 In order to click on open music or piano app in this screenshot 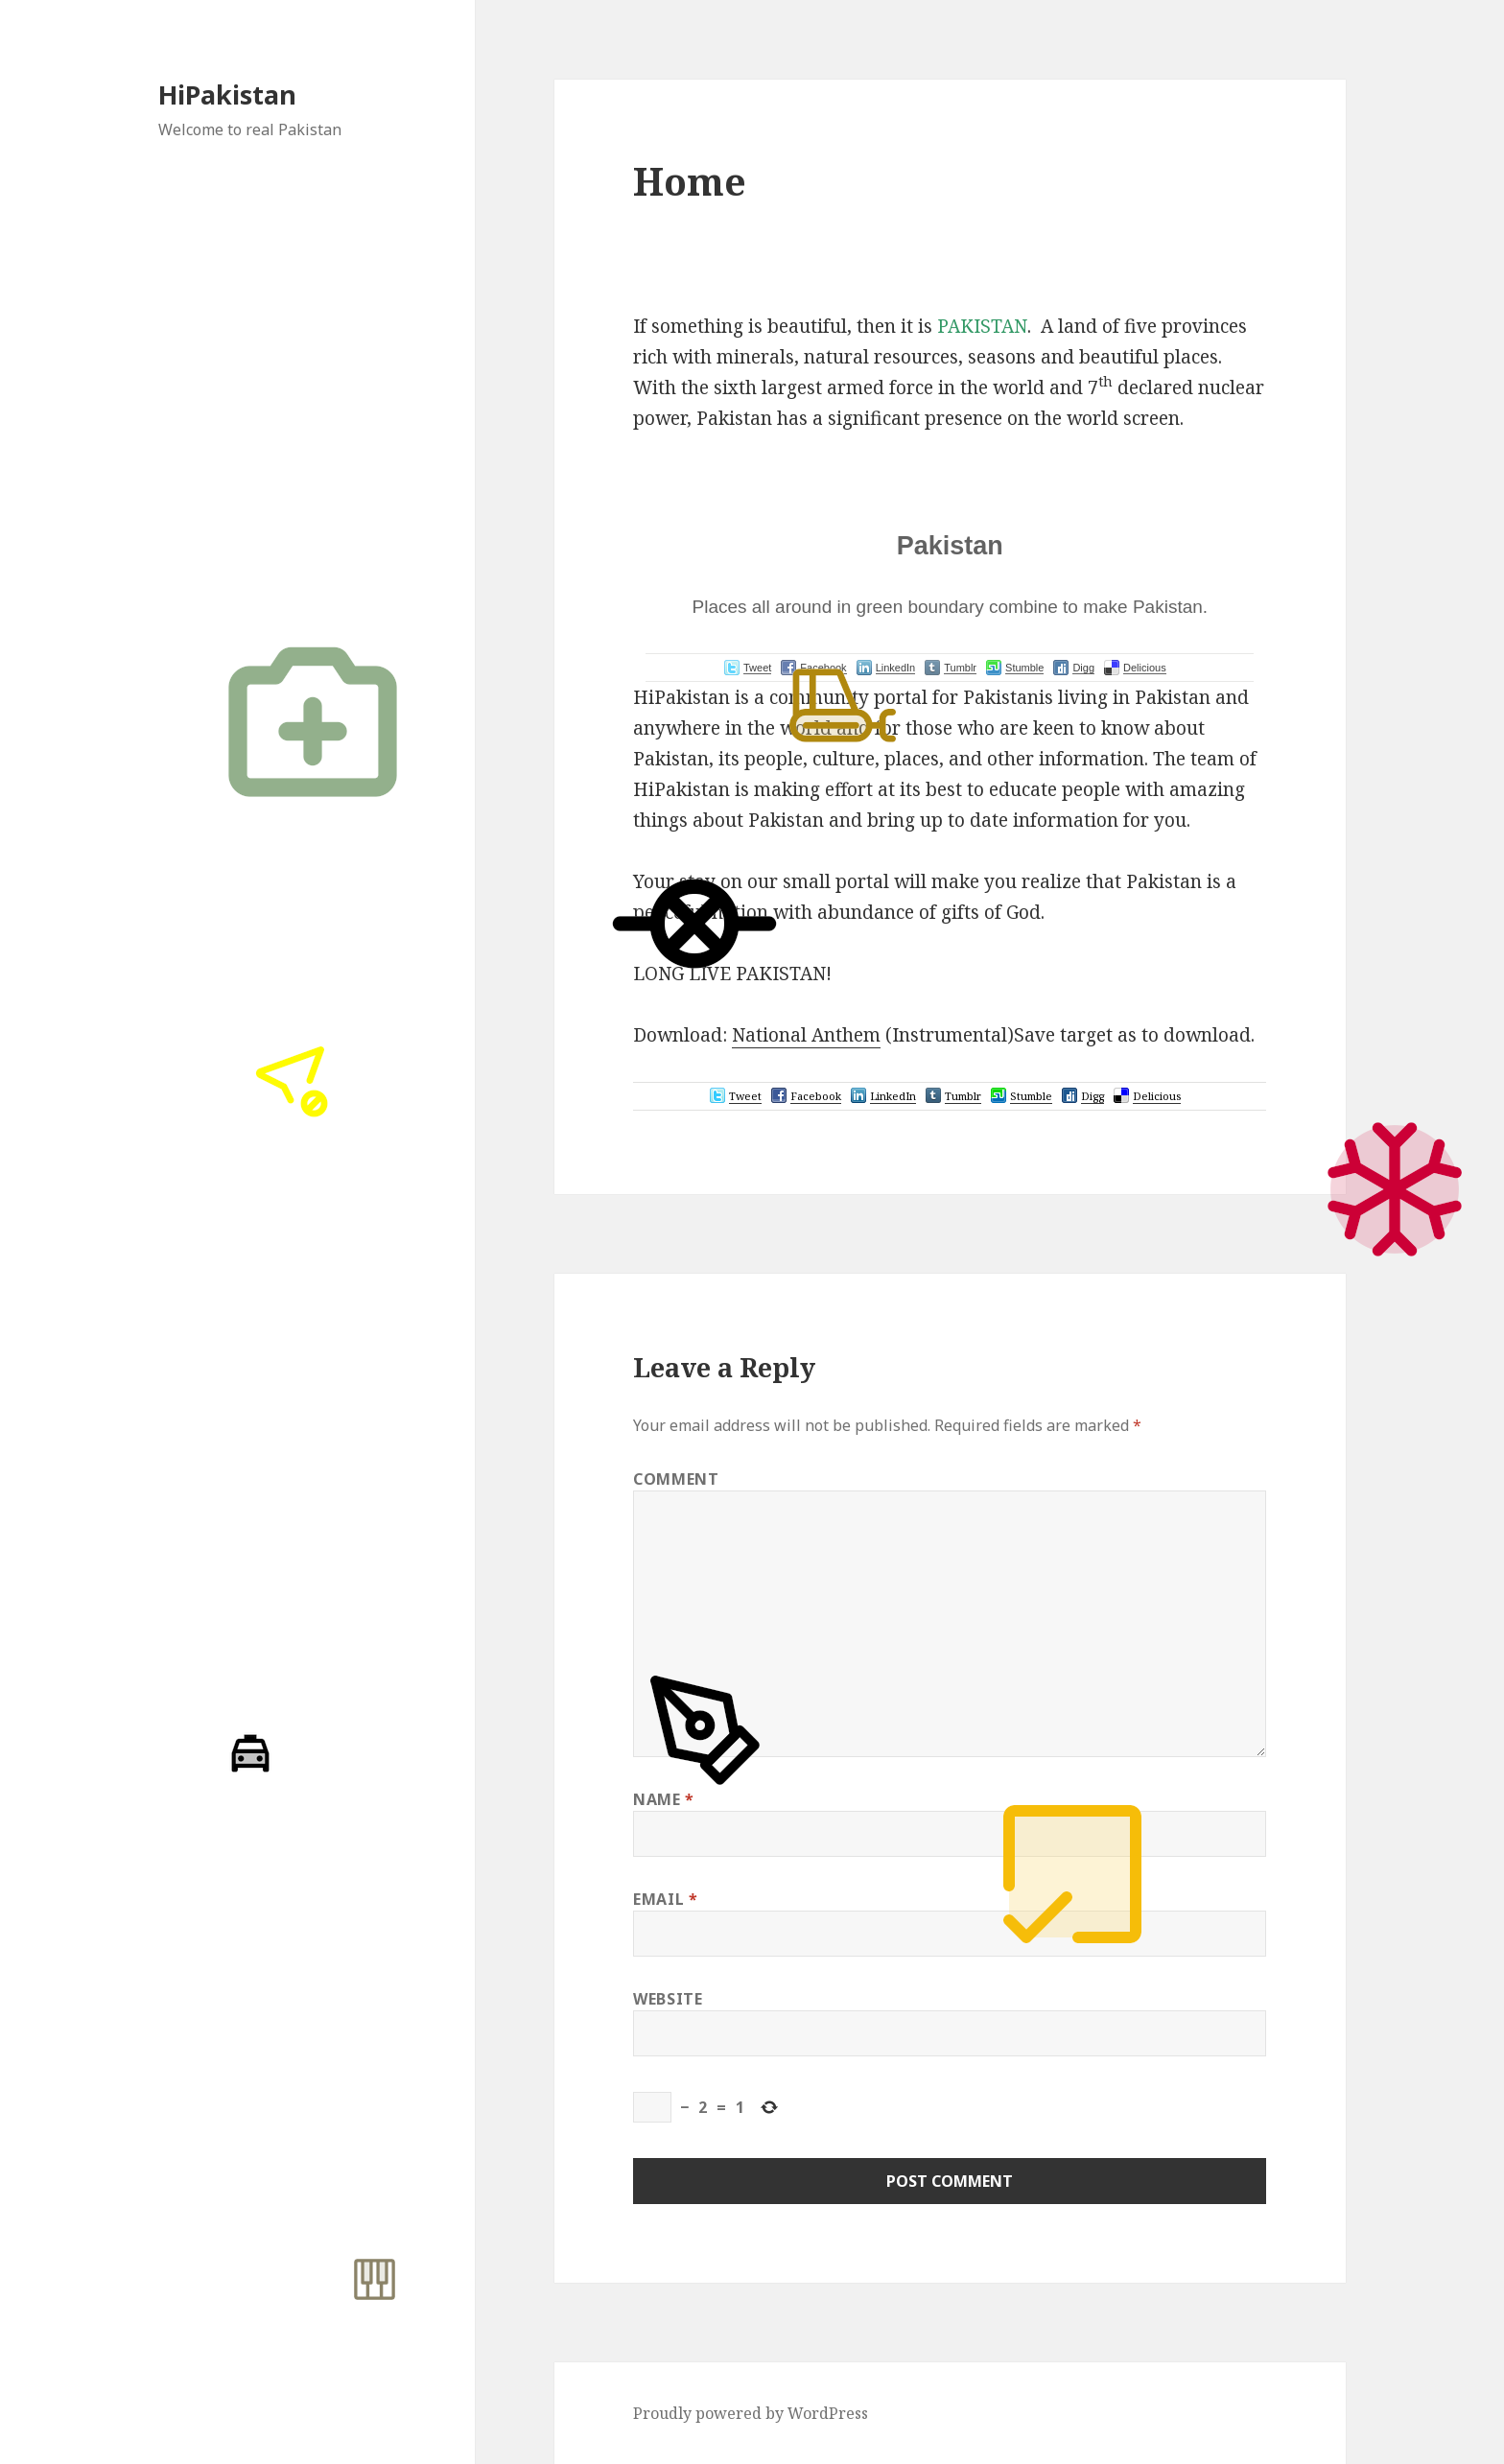, I will do `click(374, 2279)`.